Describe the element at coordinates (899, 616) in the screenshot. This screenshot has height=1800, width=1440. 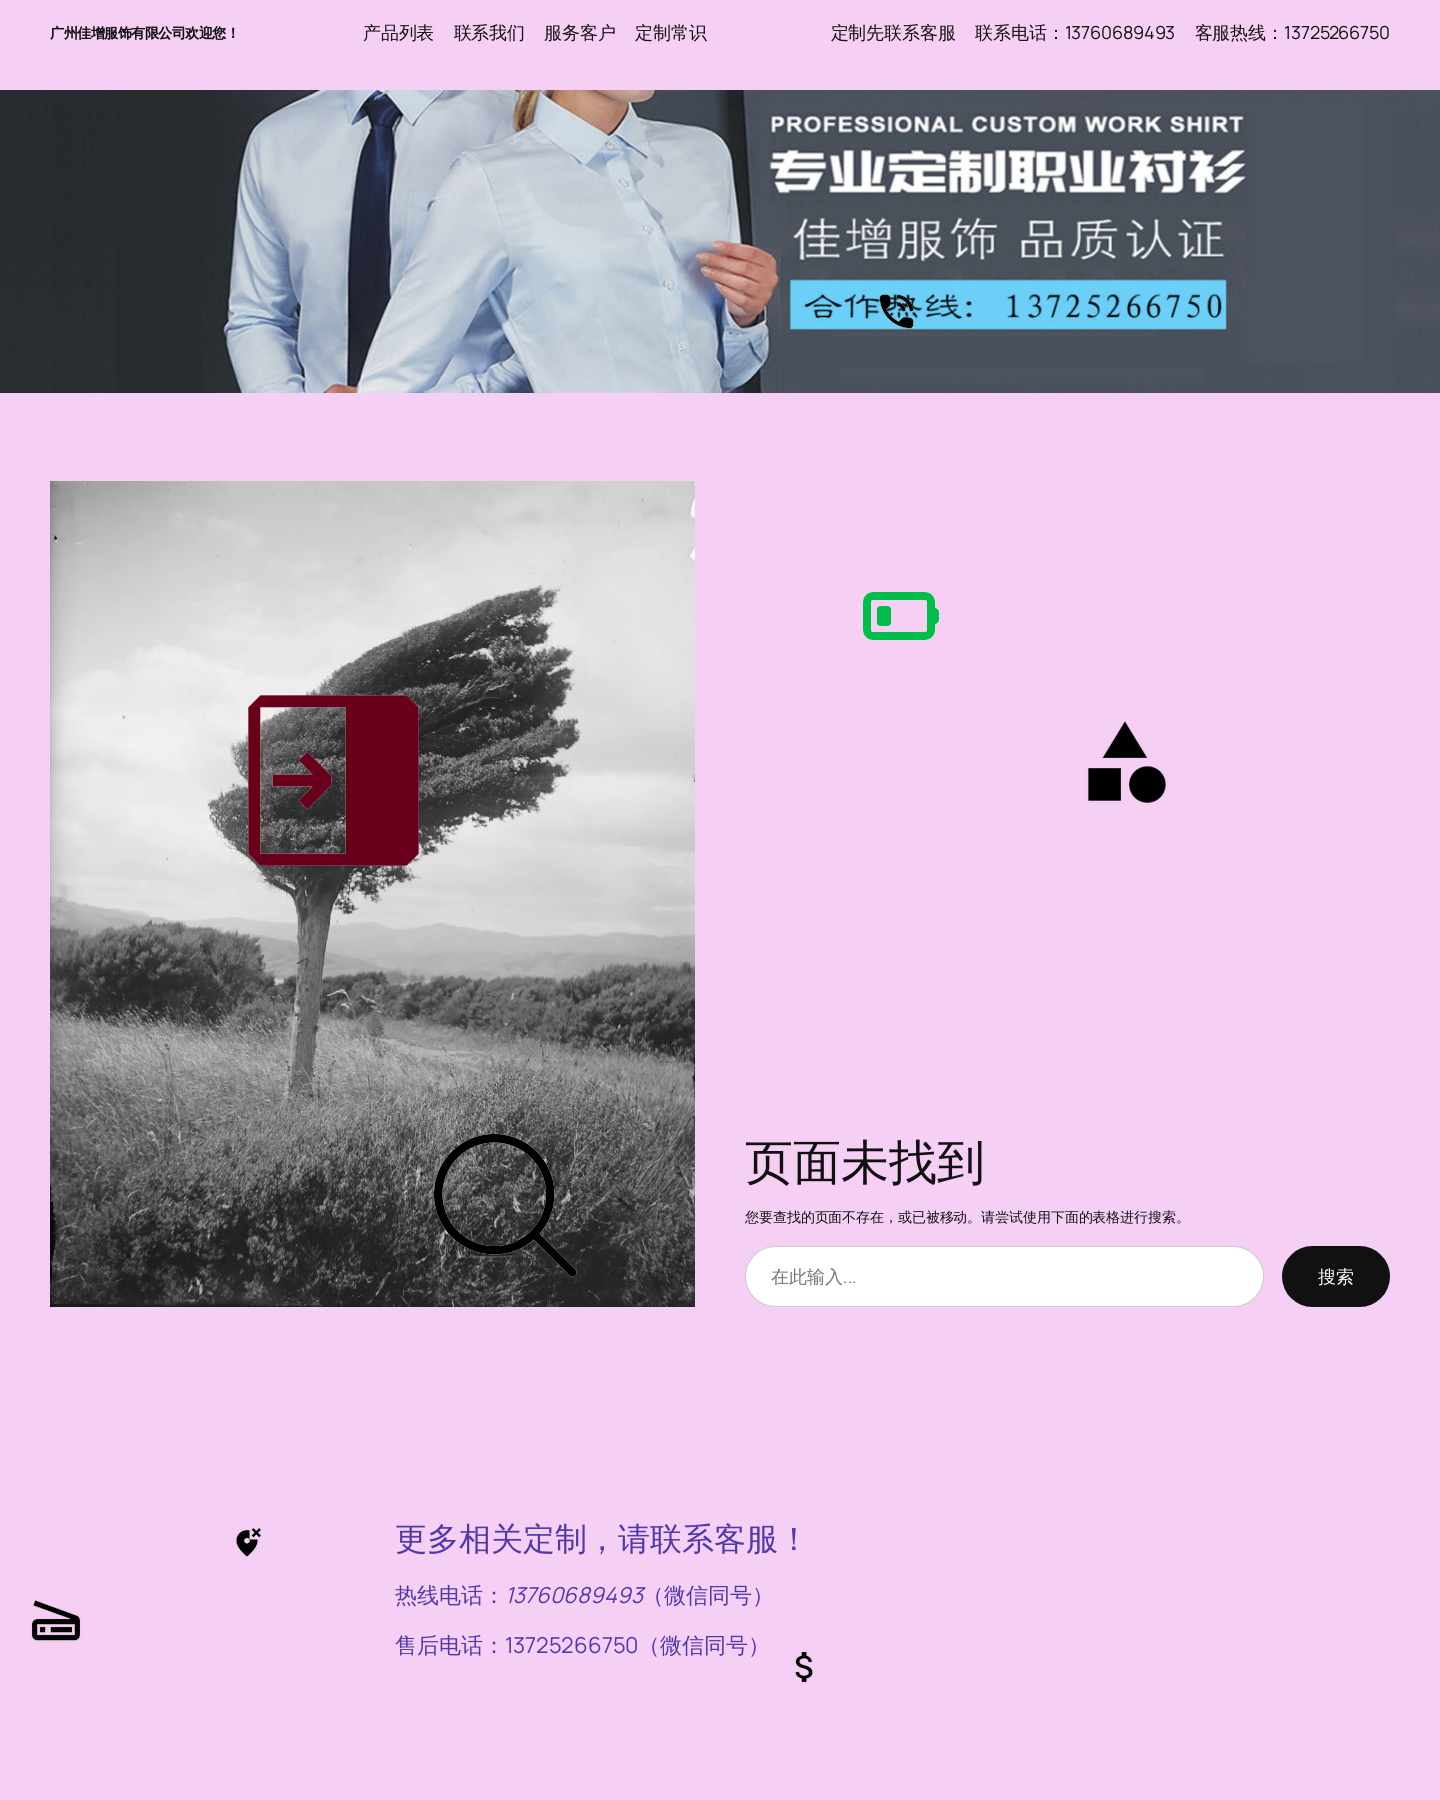
I see `indicates low battery level` at that location.